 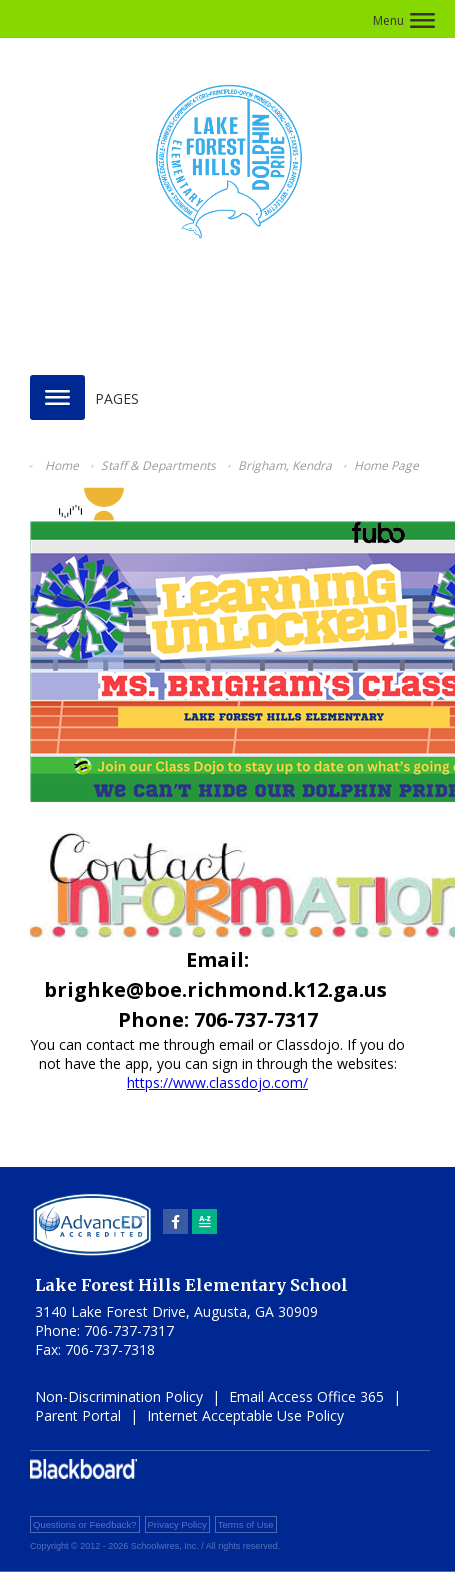 I want to click on open the unacademy learning app, so click(x=104, y=504).